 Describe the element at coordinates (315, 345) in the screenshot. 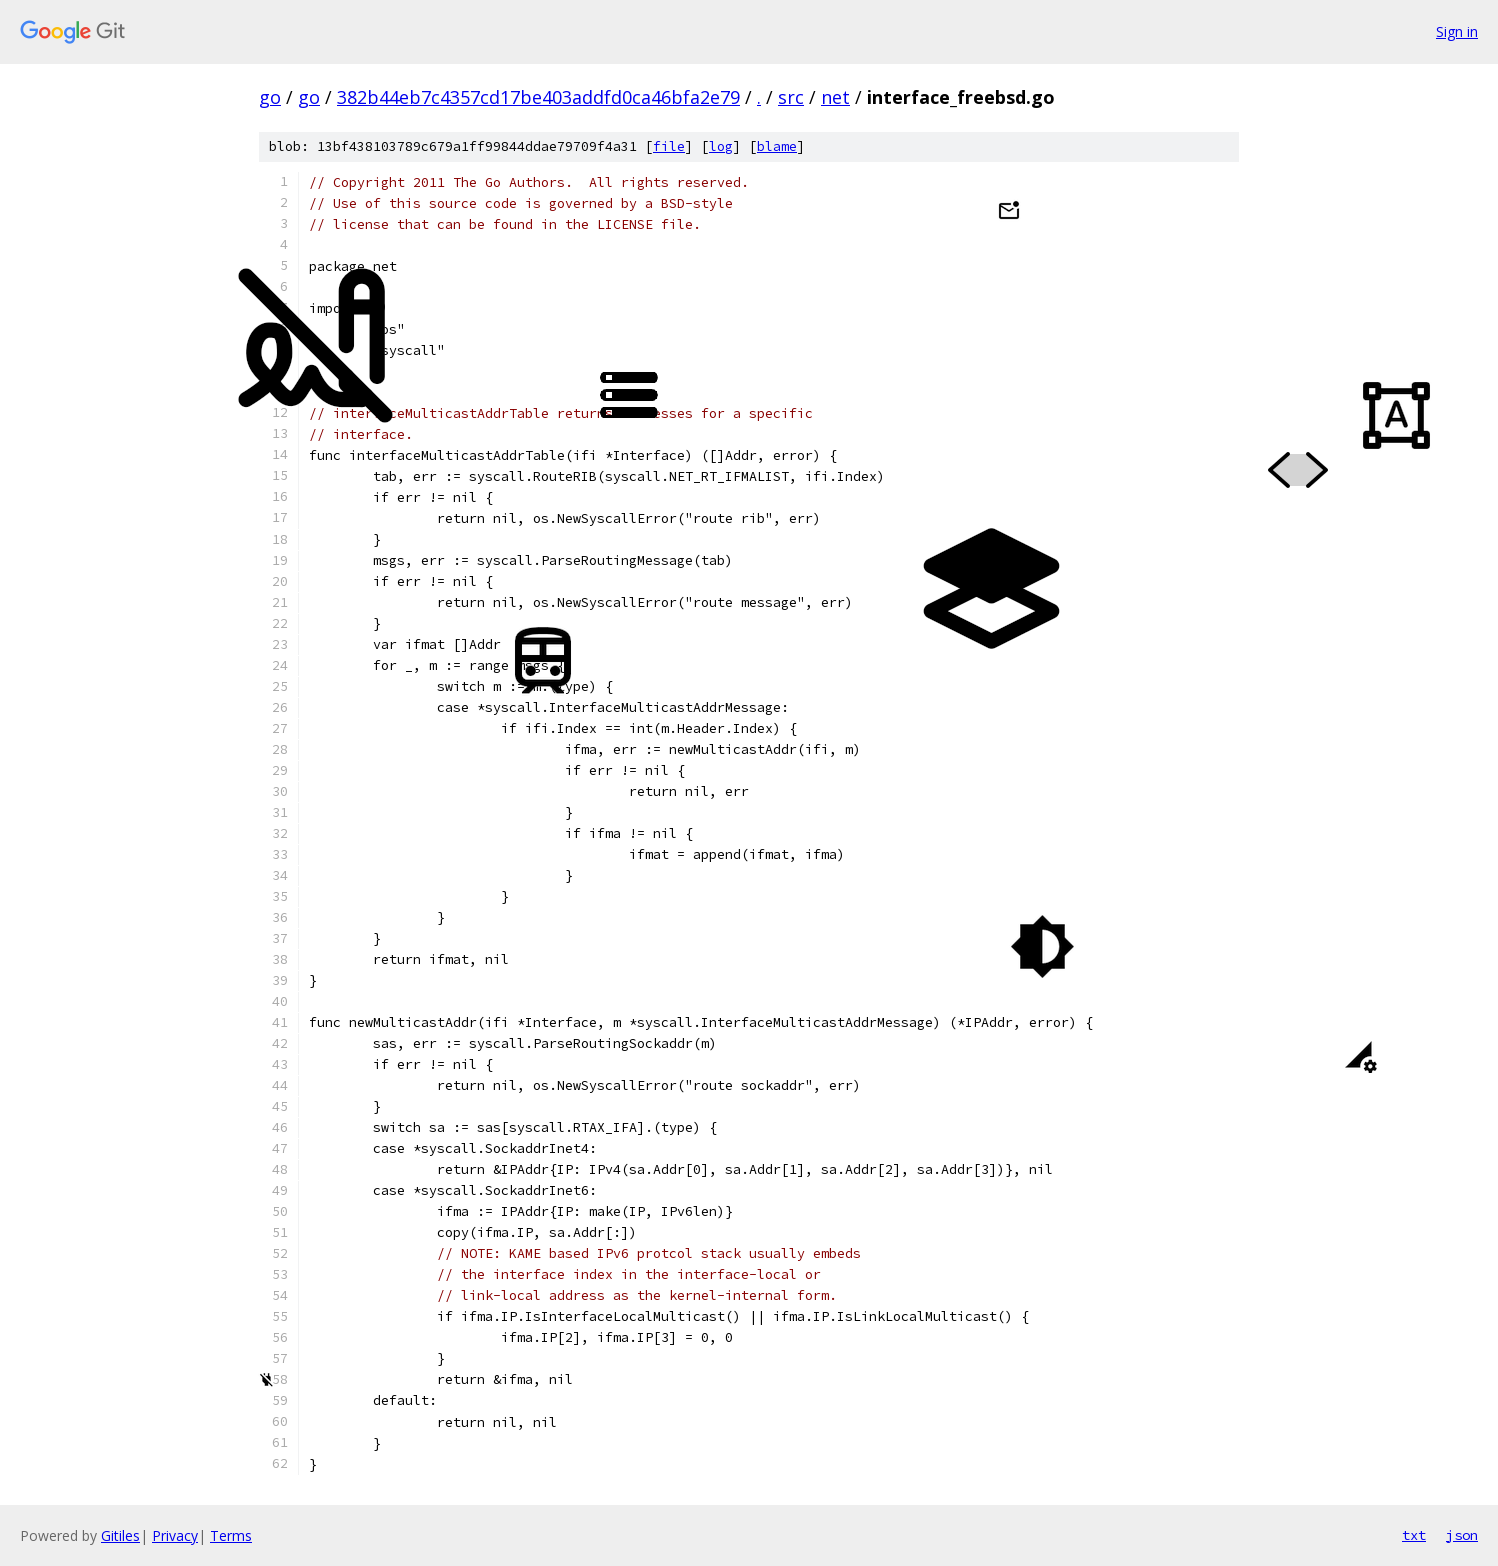

I see `disable auto-signature or sign-off` at that location.